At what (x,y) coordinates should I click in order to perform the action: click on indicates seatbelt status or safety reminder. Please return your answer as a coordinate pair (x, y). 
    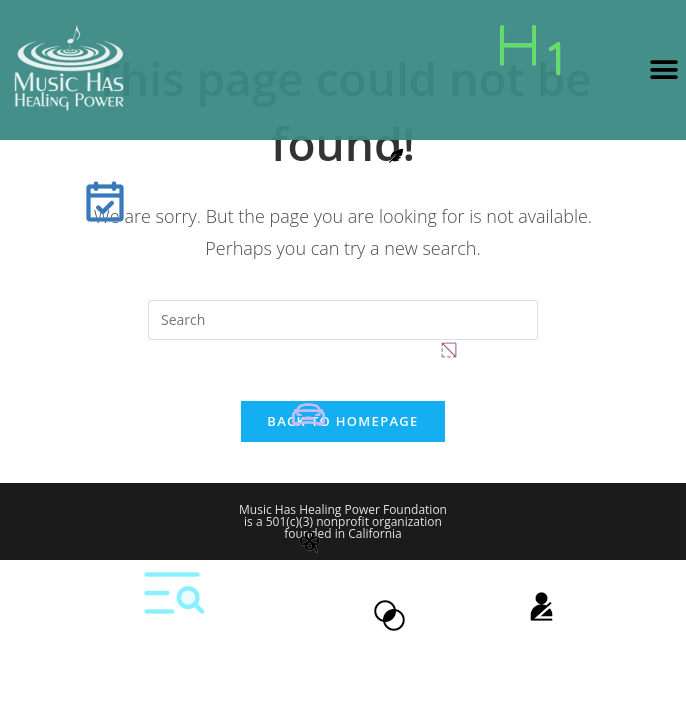
    Looking at the image, I should click on (541, 606).